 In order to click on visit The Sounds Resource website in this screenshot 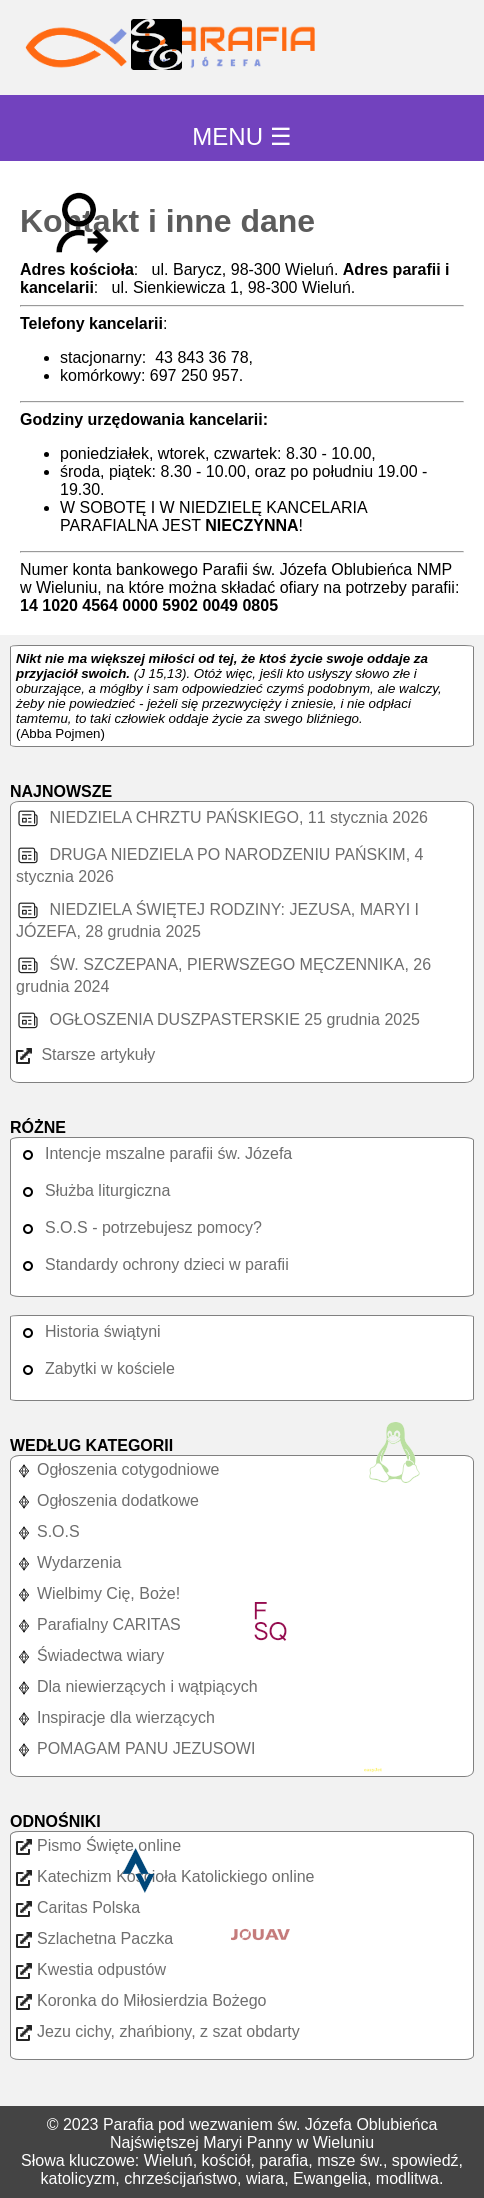, I will do `click(156, 44)`.